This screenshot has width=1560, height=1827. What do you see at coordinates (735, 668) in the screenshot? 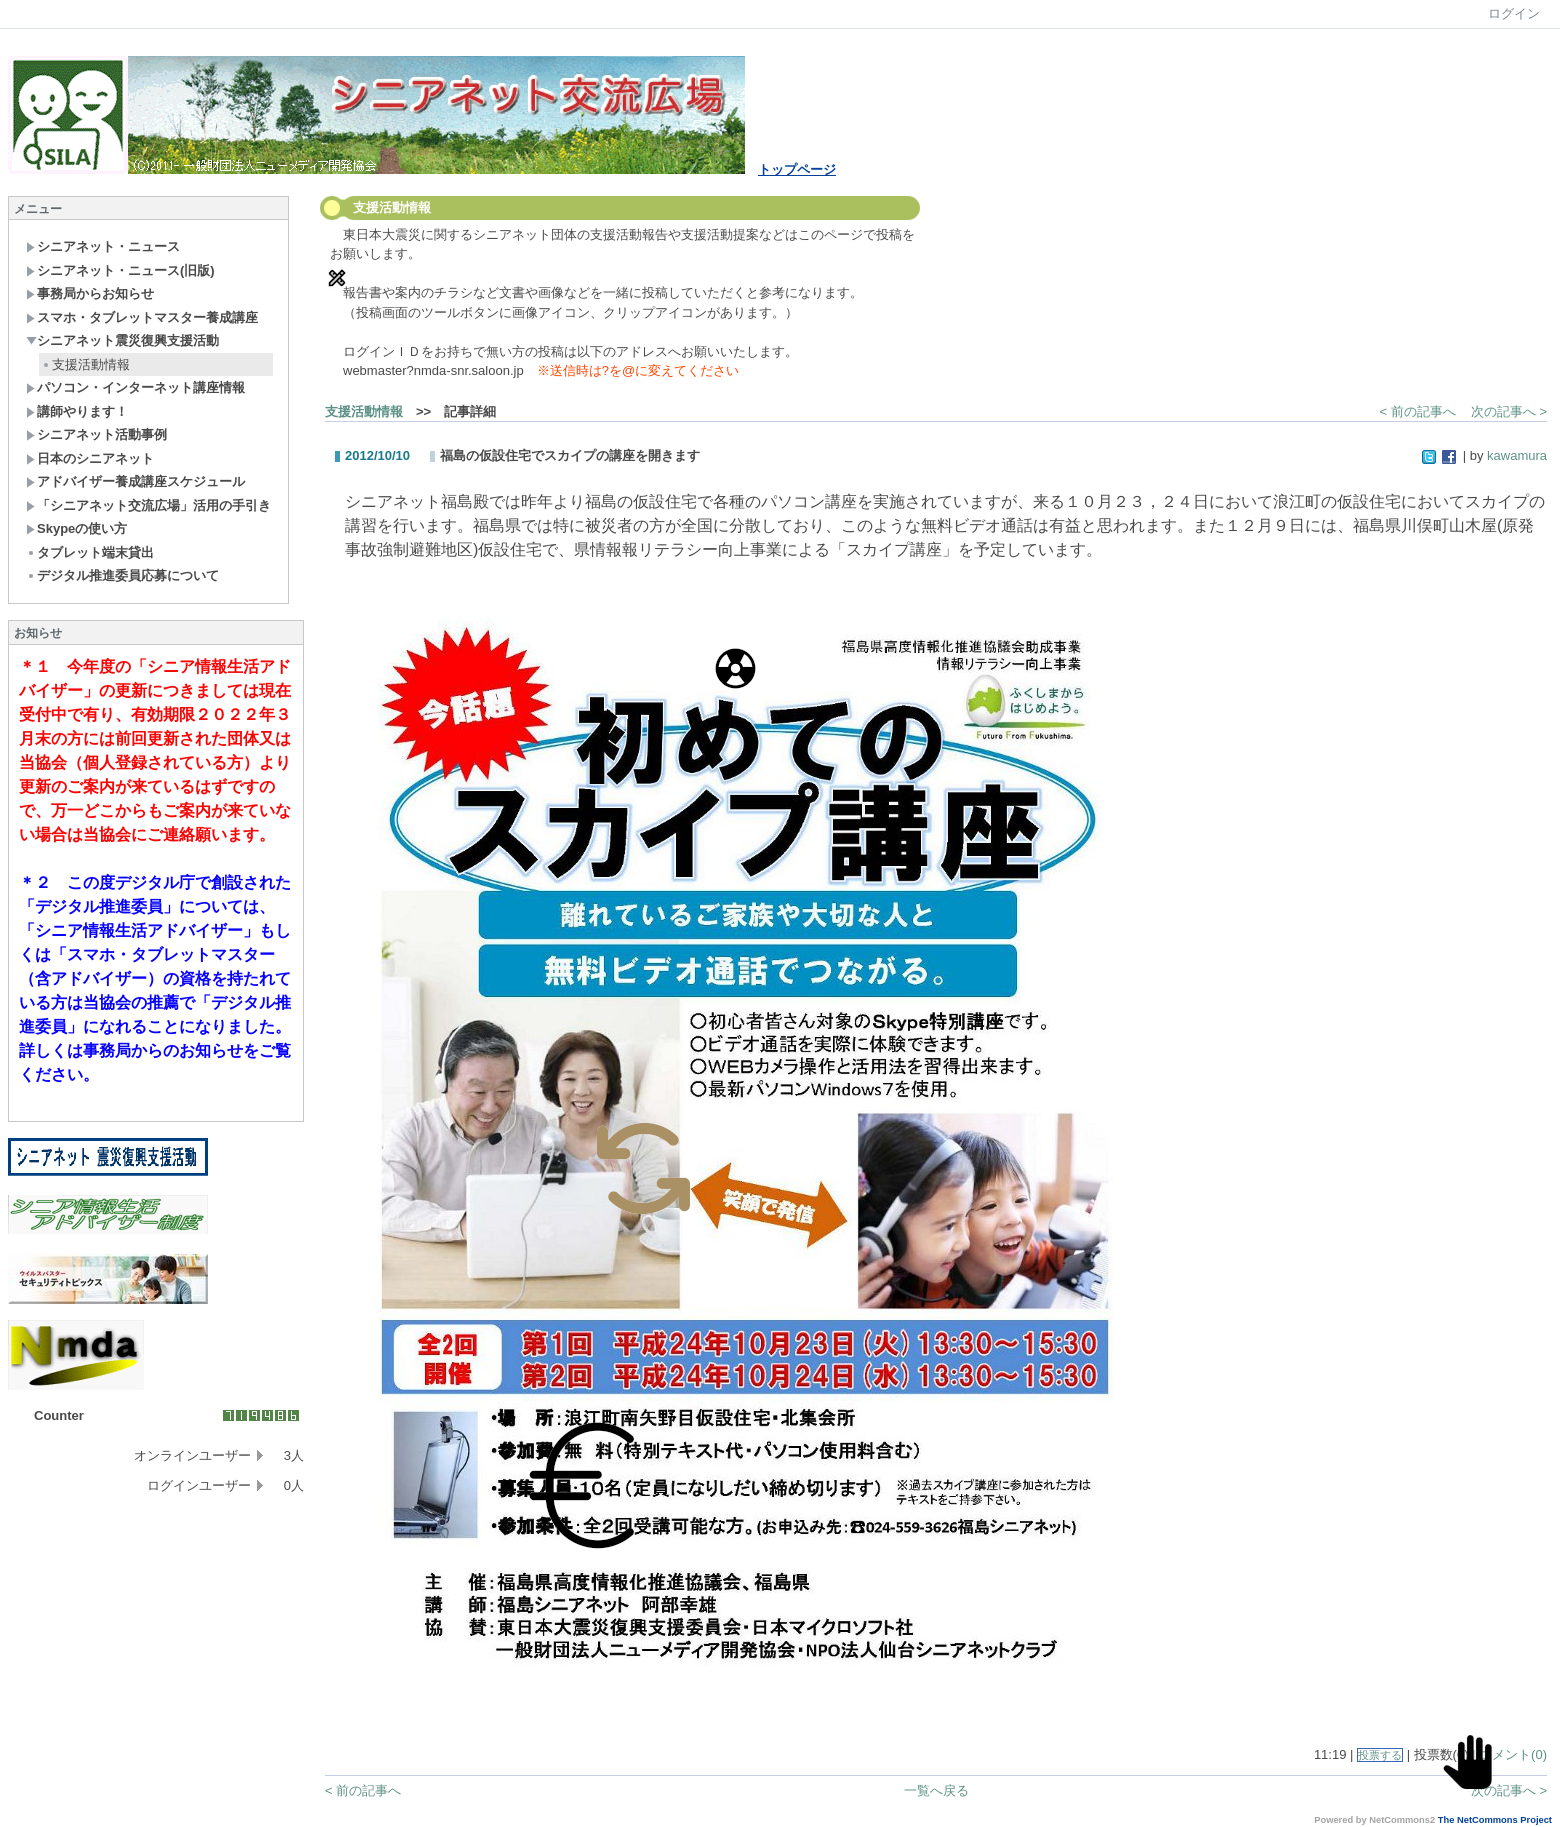
I see `indicates hazardous or radioactive content warning` at bounding box center [735, 668].